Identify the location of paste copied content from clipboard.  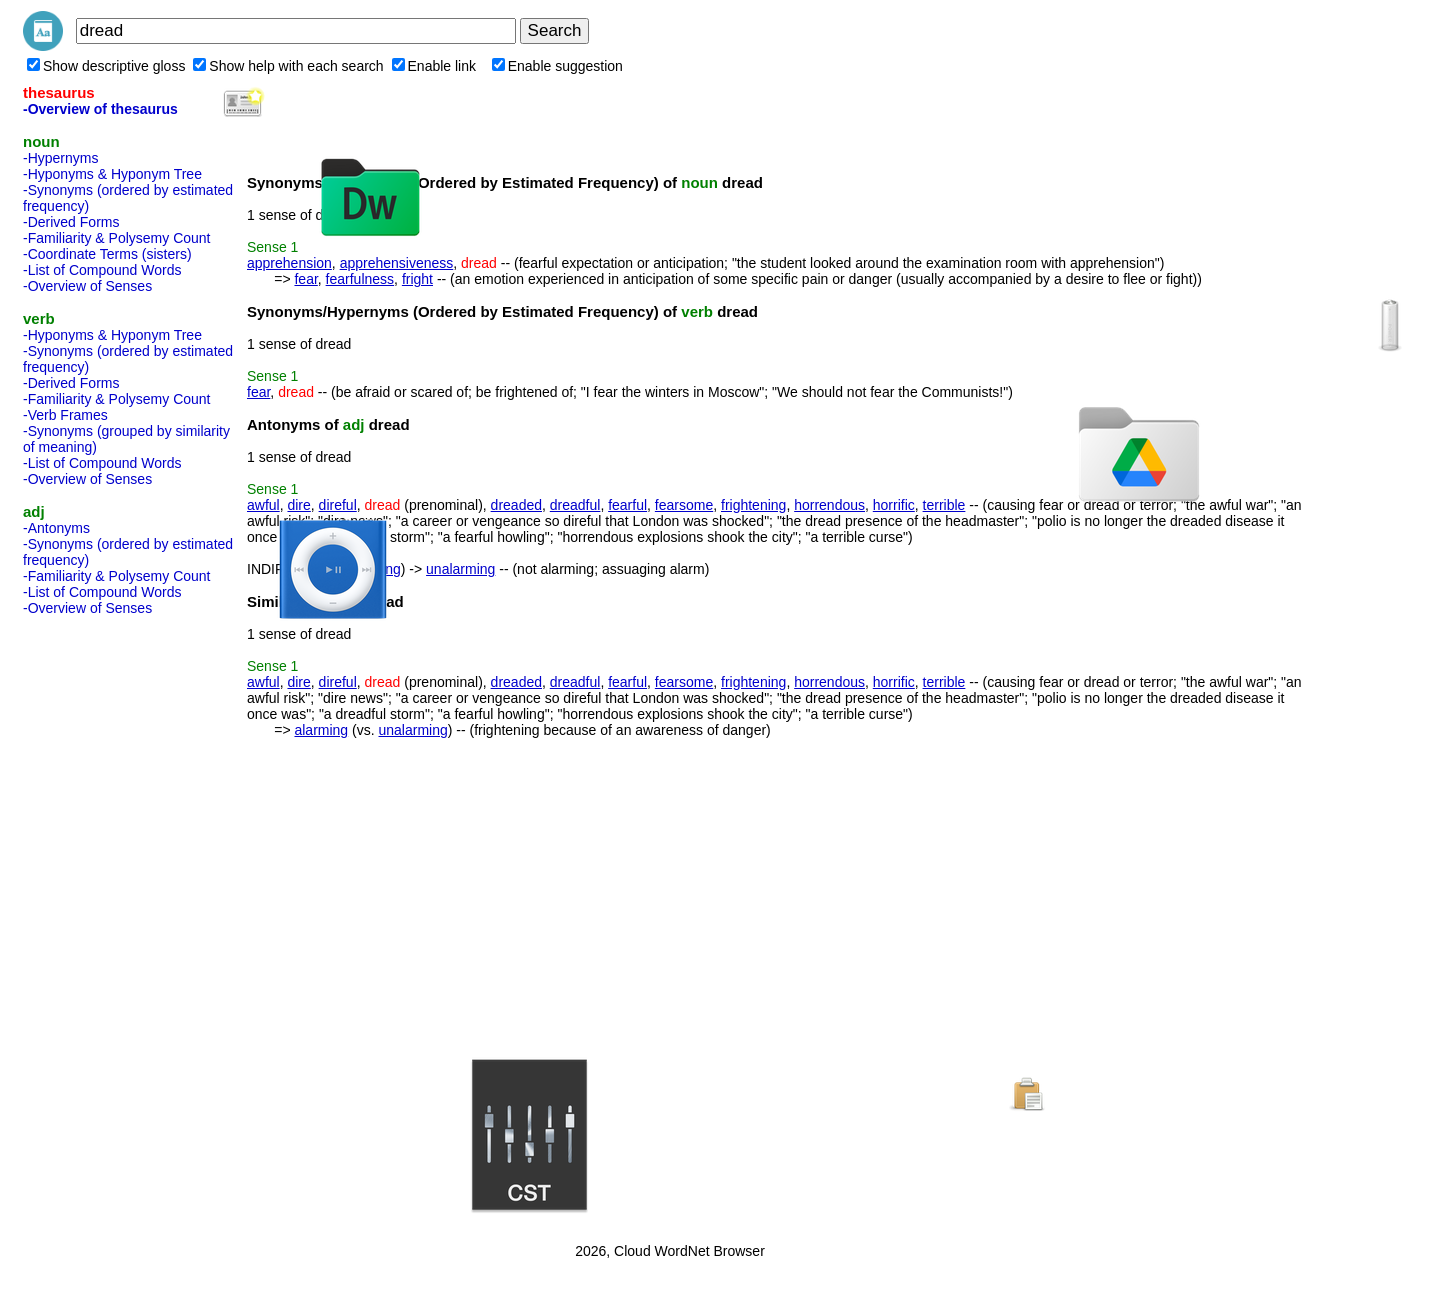
(1028, 1095).